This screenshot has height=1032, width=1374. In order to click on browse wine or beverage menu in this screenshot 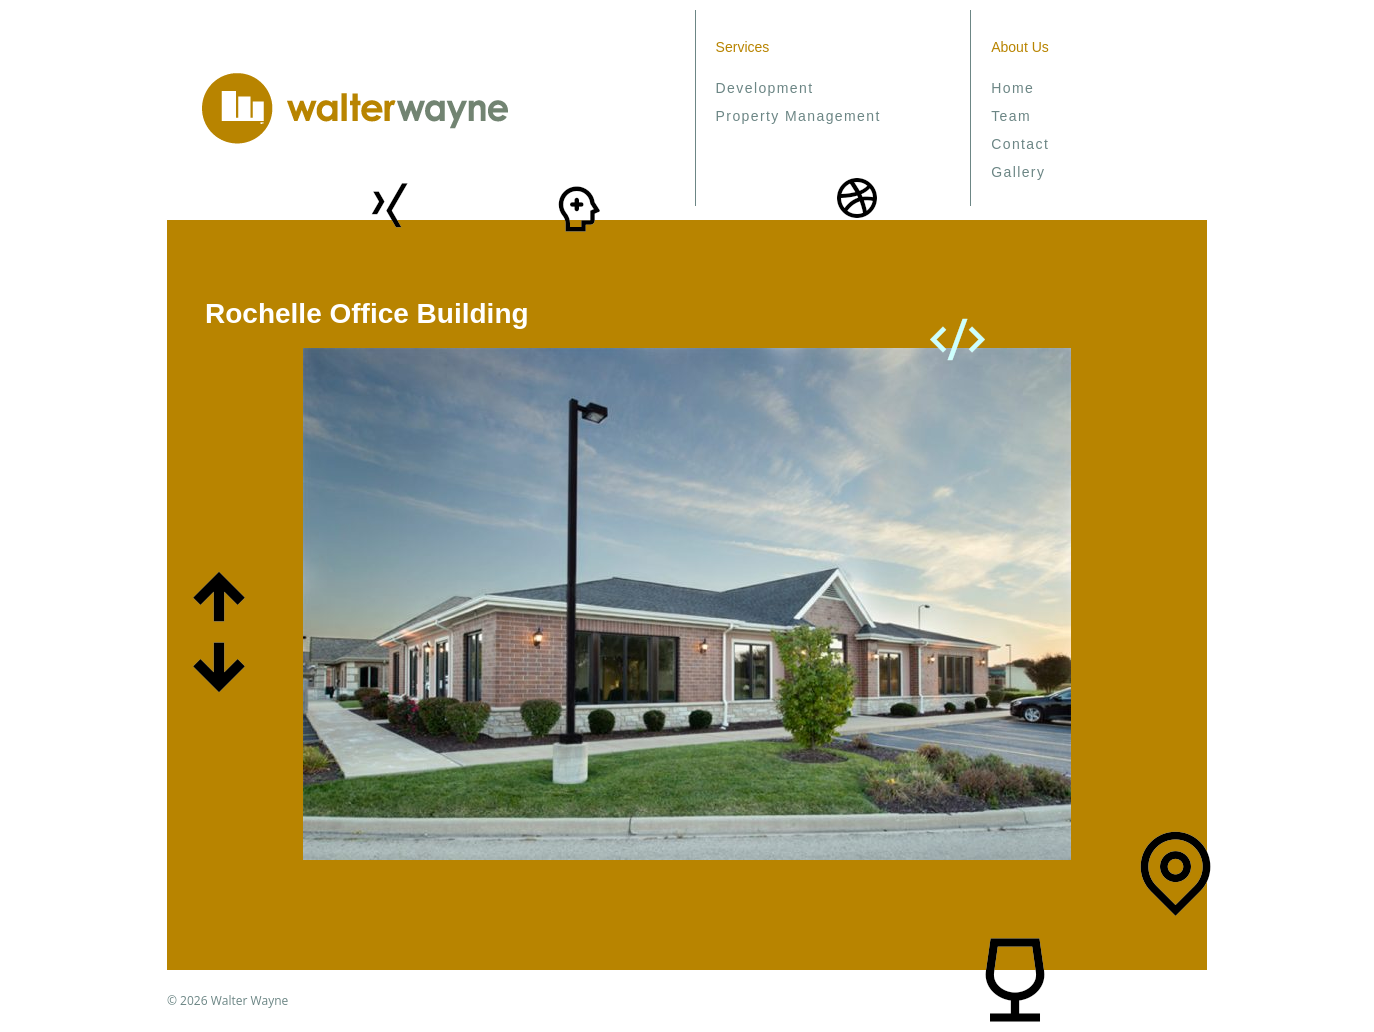, I will do `click(1015, 980)`.